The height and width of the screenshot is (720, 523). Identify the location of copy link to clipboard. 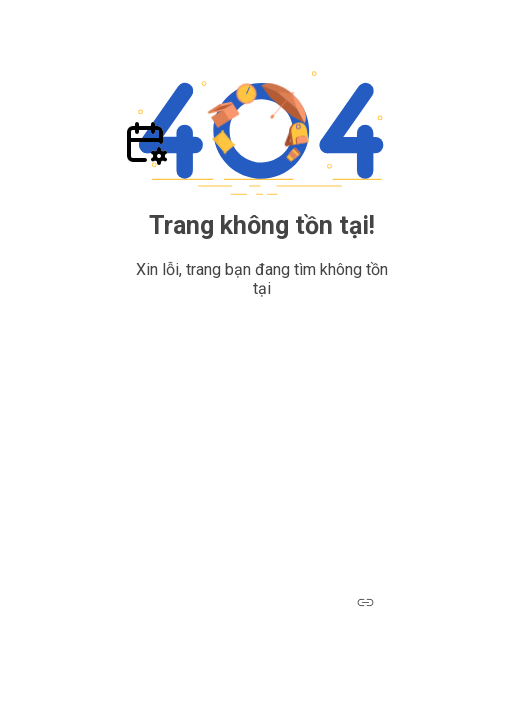
(365, 602).